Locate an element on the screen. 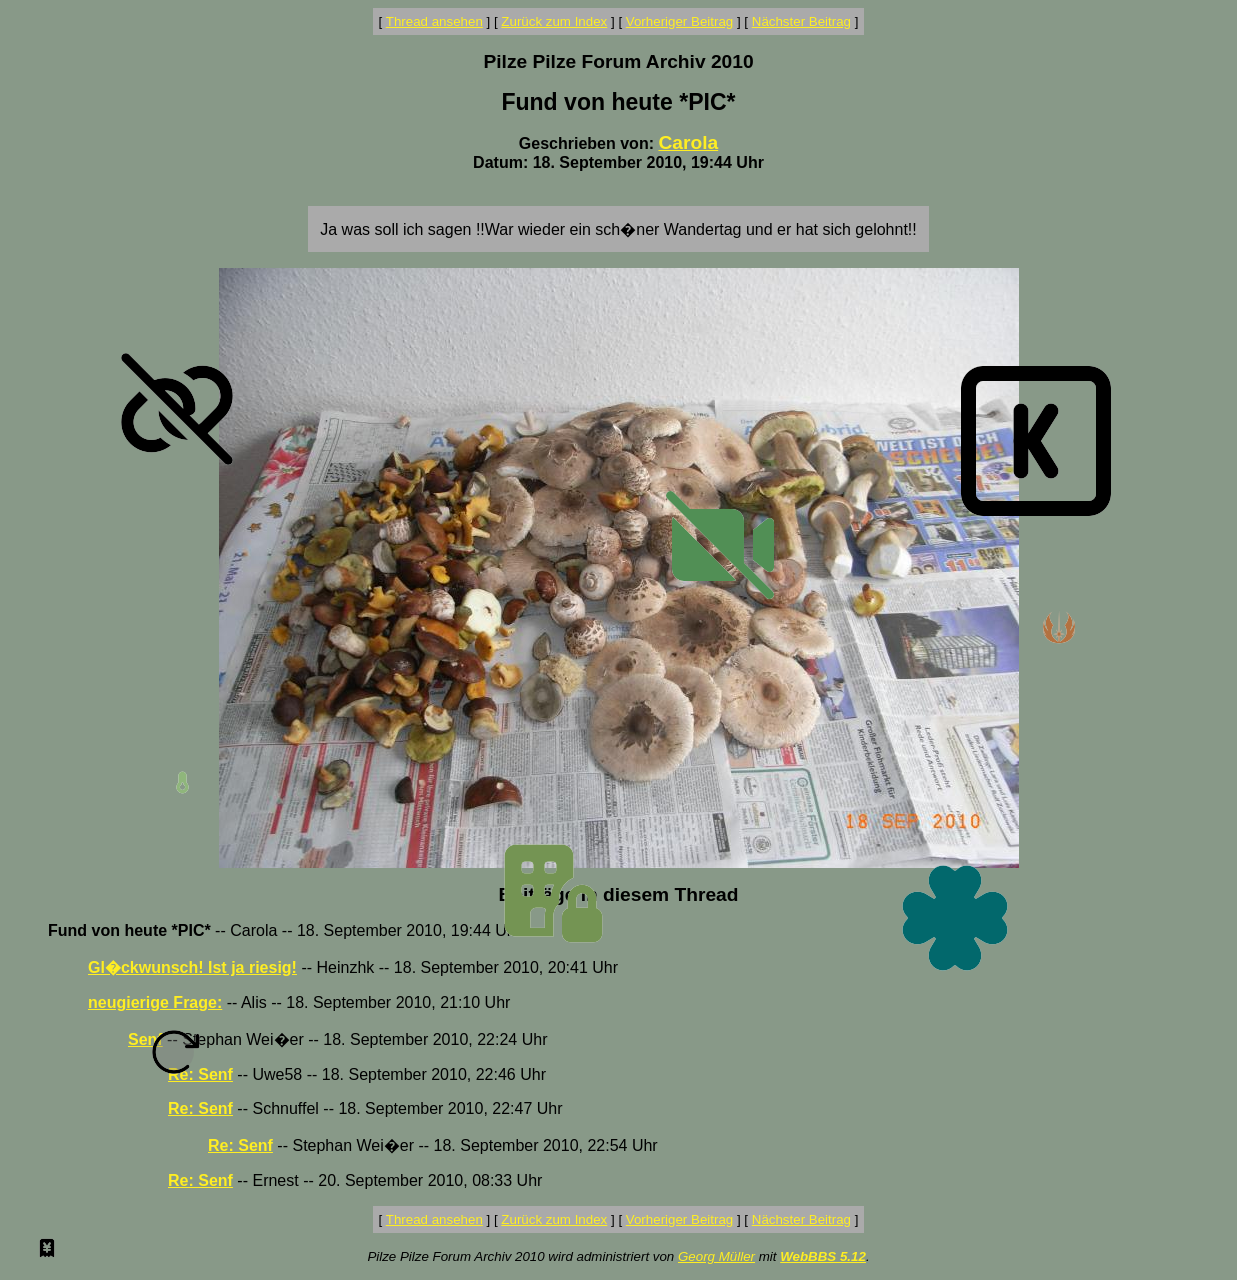 This screenshot has width=1237, height=1280. indicates a lucky or bonus reward is located at coordinates (955, 918).